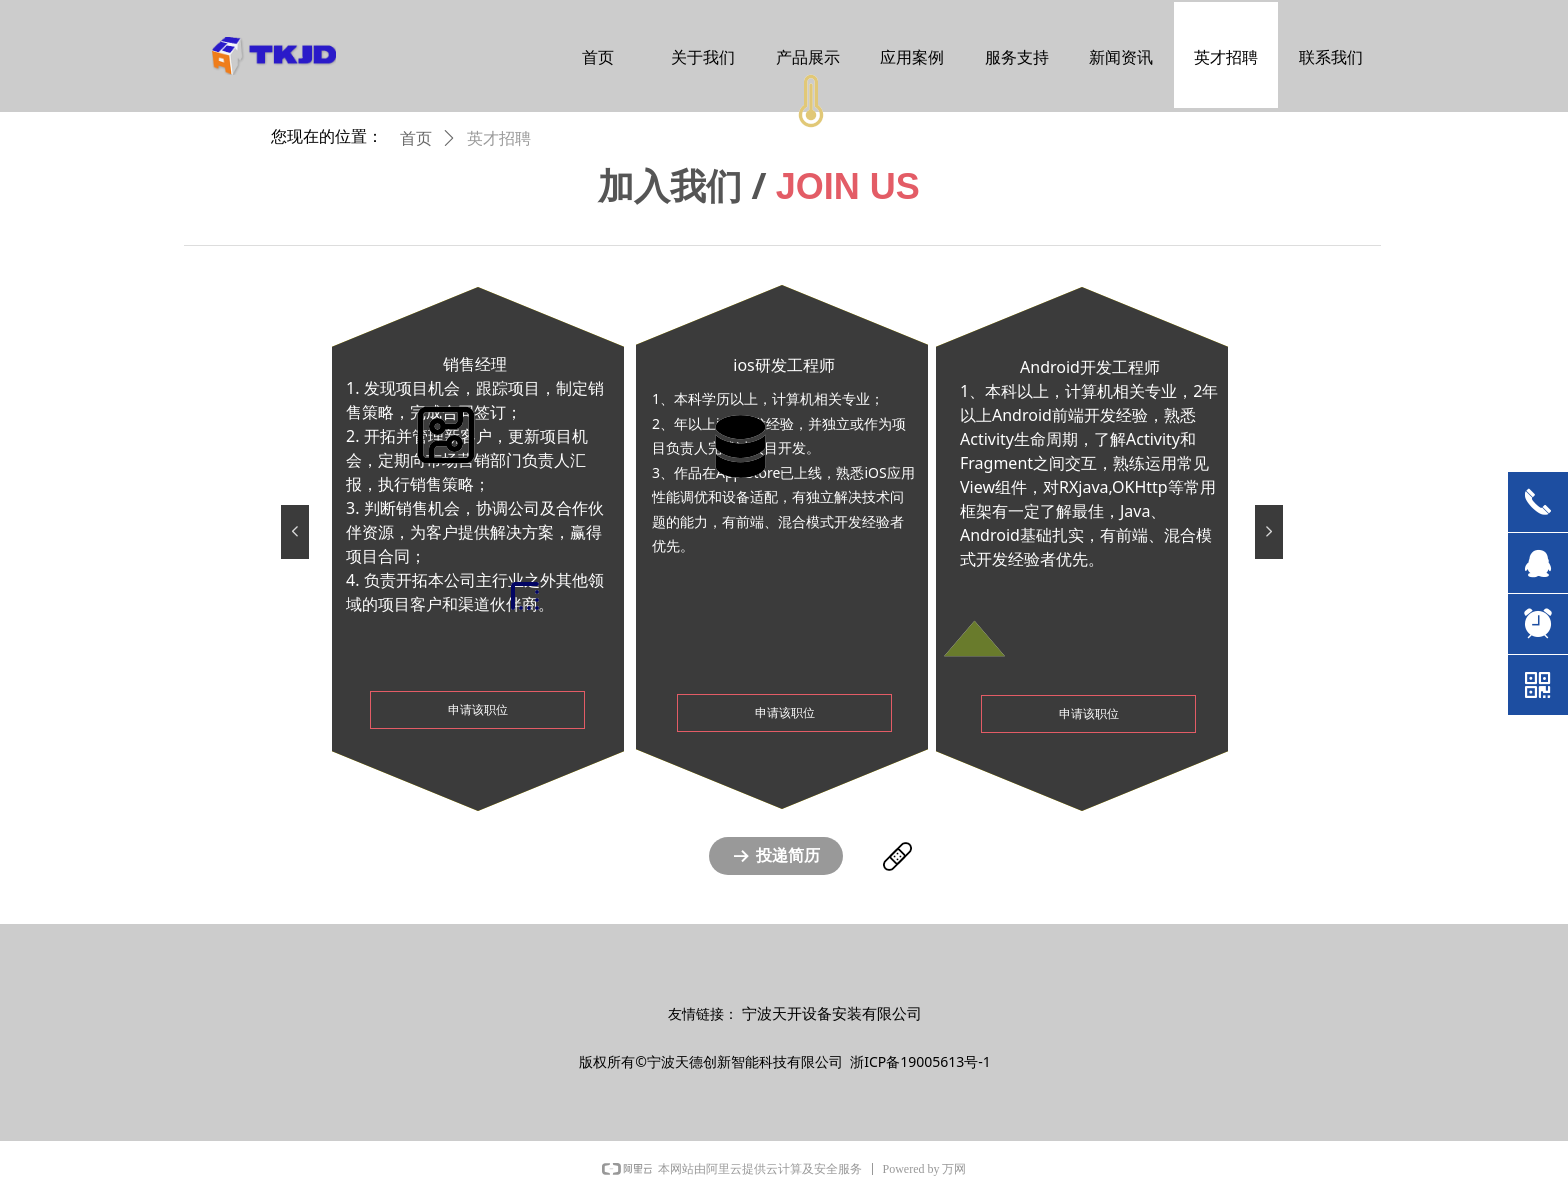 The width and height of the screenshot is (1568, 1188). I want to click on collapse an expanded section or menu, so click(974, 638).